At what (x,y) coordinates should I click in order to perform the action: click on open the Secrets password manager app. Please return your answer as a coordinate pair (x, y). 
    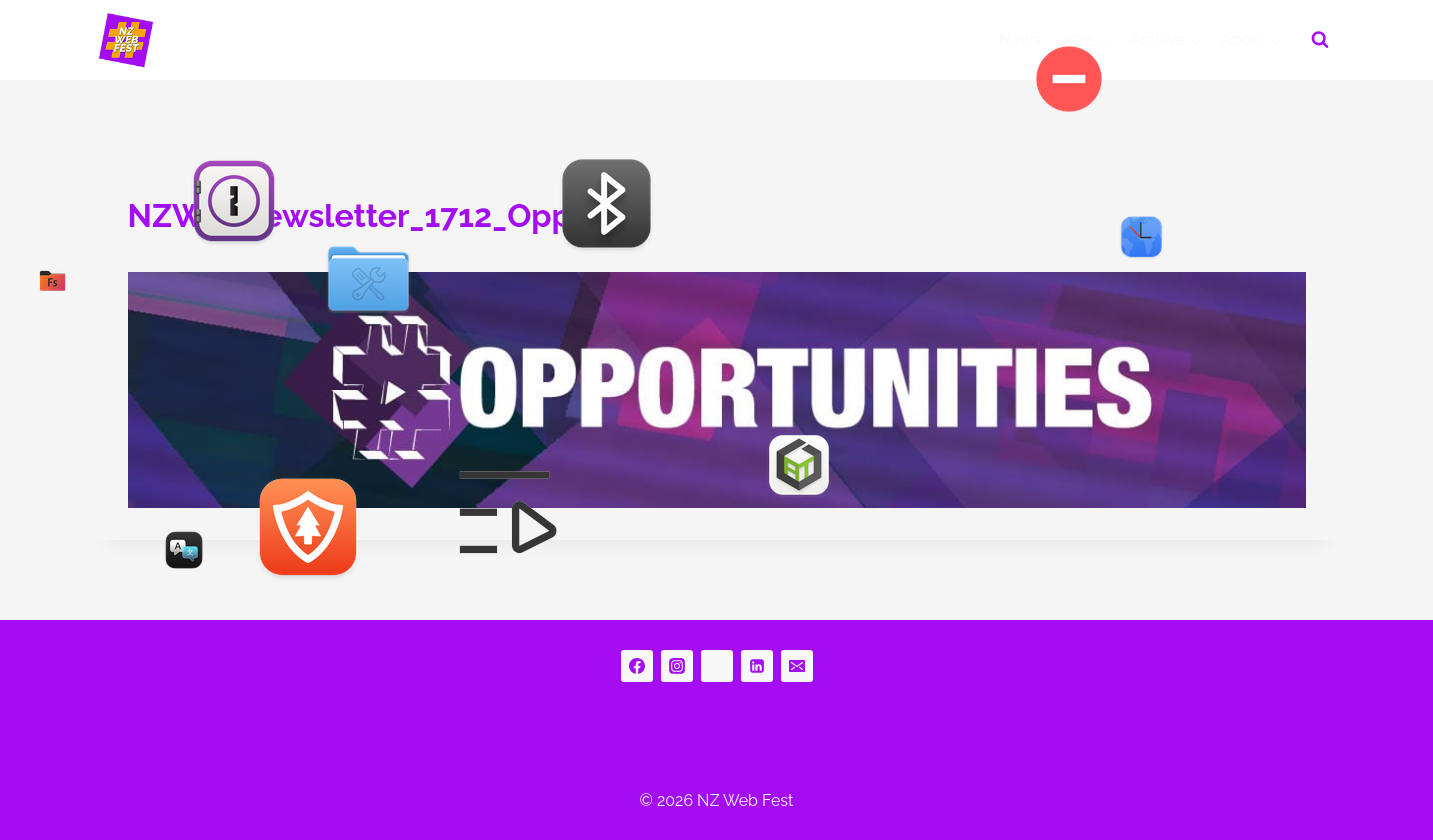
    Looking at the image, I should click on (234, 201).